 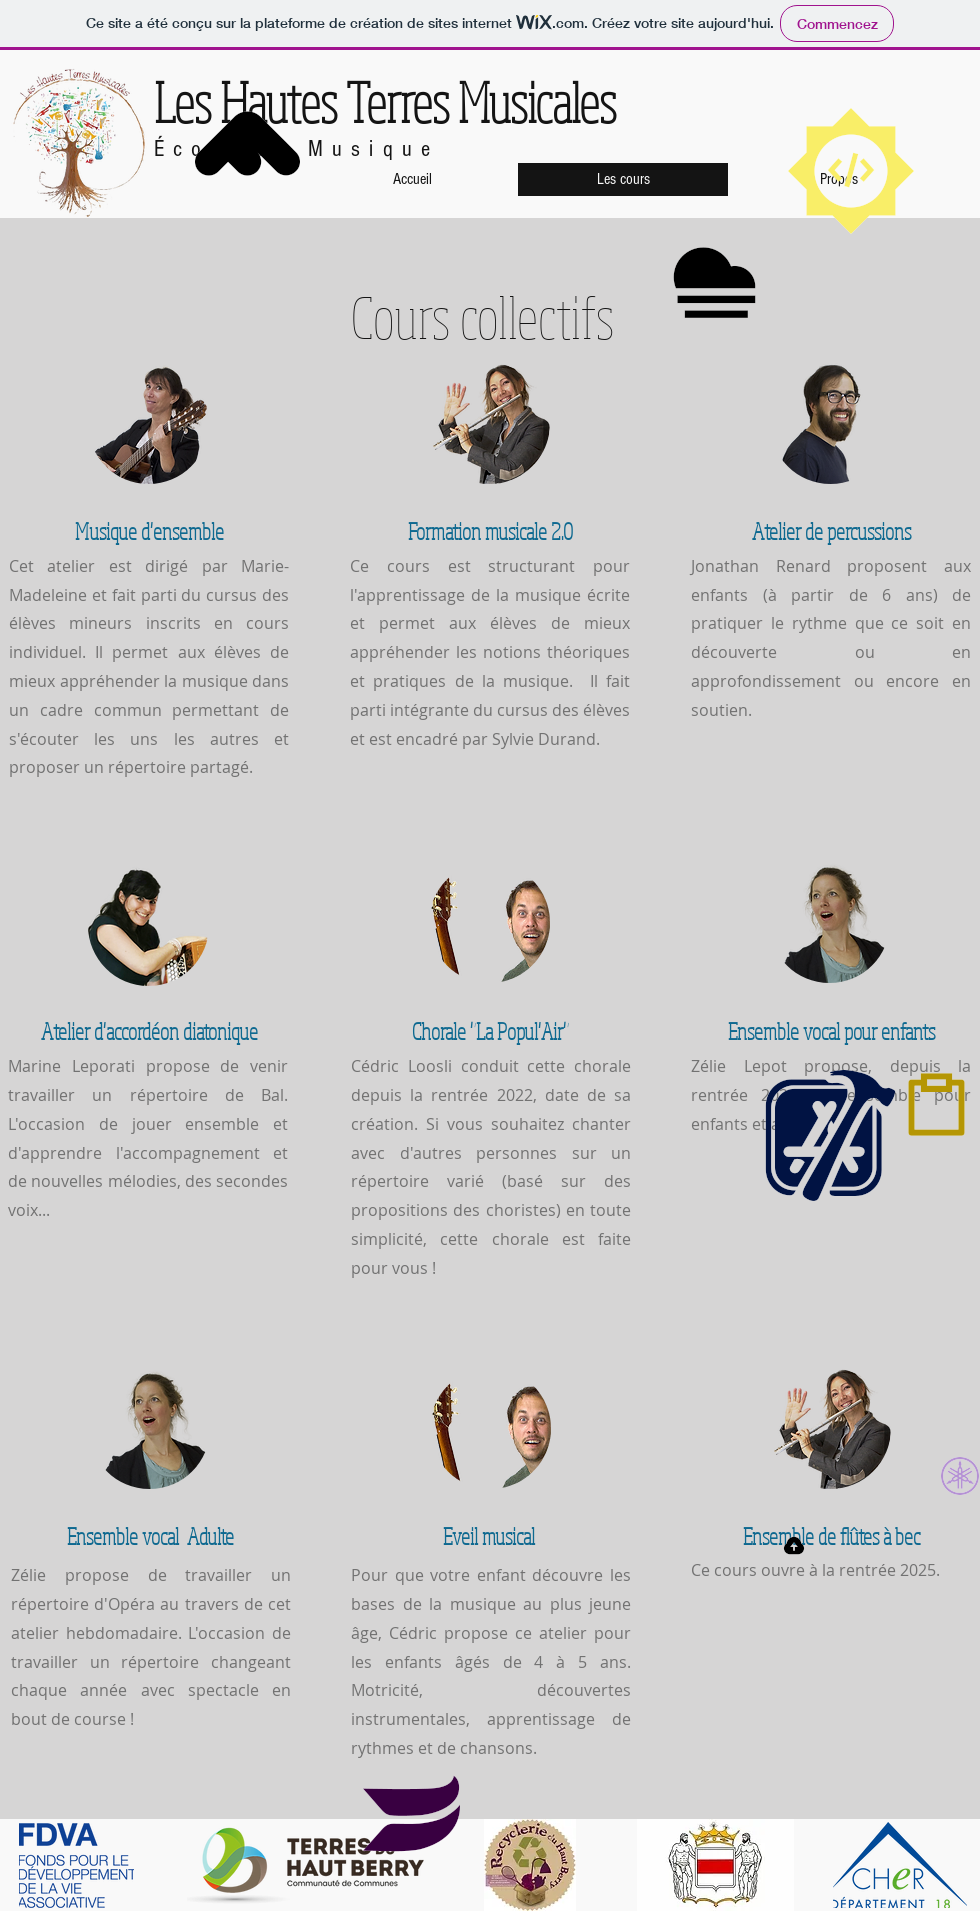 I want to click on copy to clipboard, so click(x=936, y=1104).